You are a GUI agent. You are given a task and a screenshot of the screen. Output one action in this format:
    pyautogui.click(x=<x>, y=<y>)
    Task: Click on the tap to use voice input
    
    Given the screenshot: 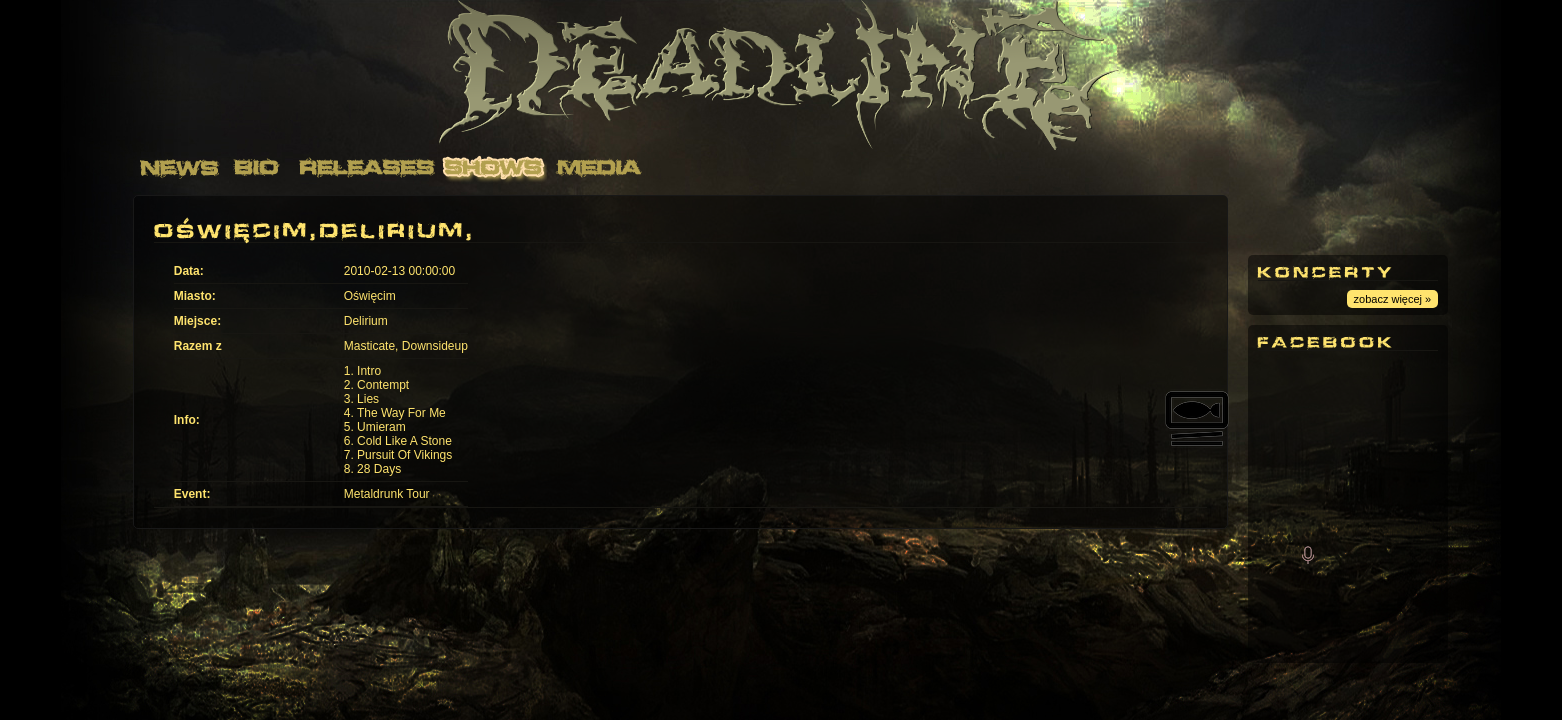 What is the action you would take?
    pyautogui.click(x=1308, y=555)
    